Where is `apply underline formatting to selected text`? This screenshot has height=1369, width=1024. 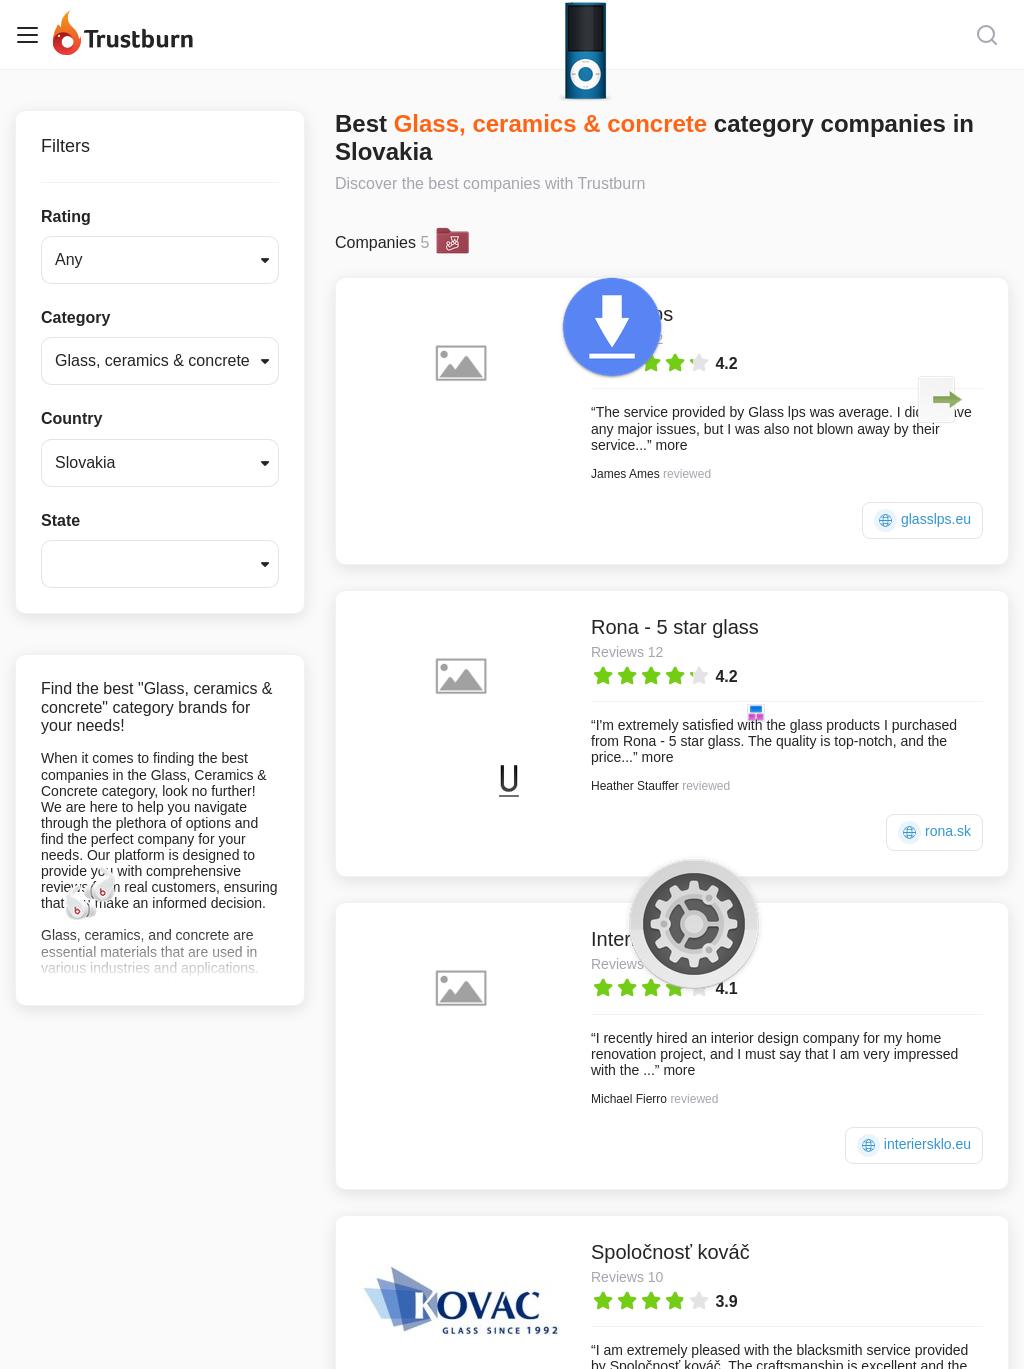
apply underline formatting to selected text is located at coordinates (509, 781).